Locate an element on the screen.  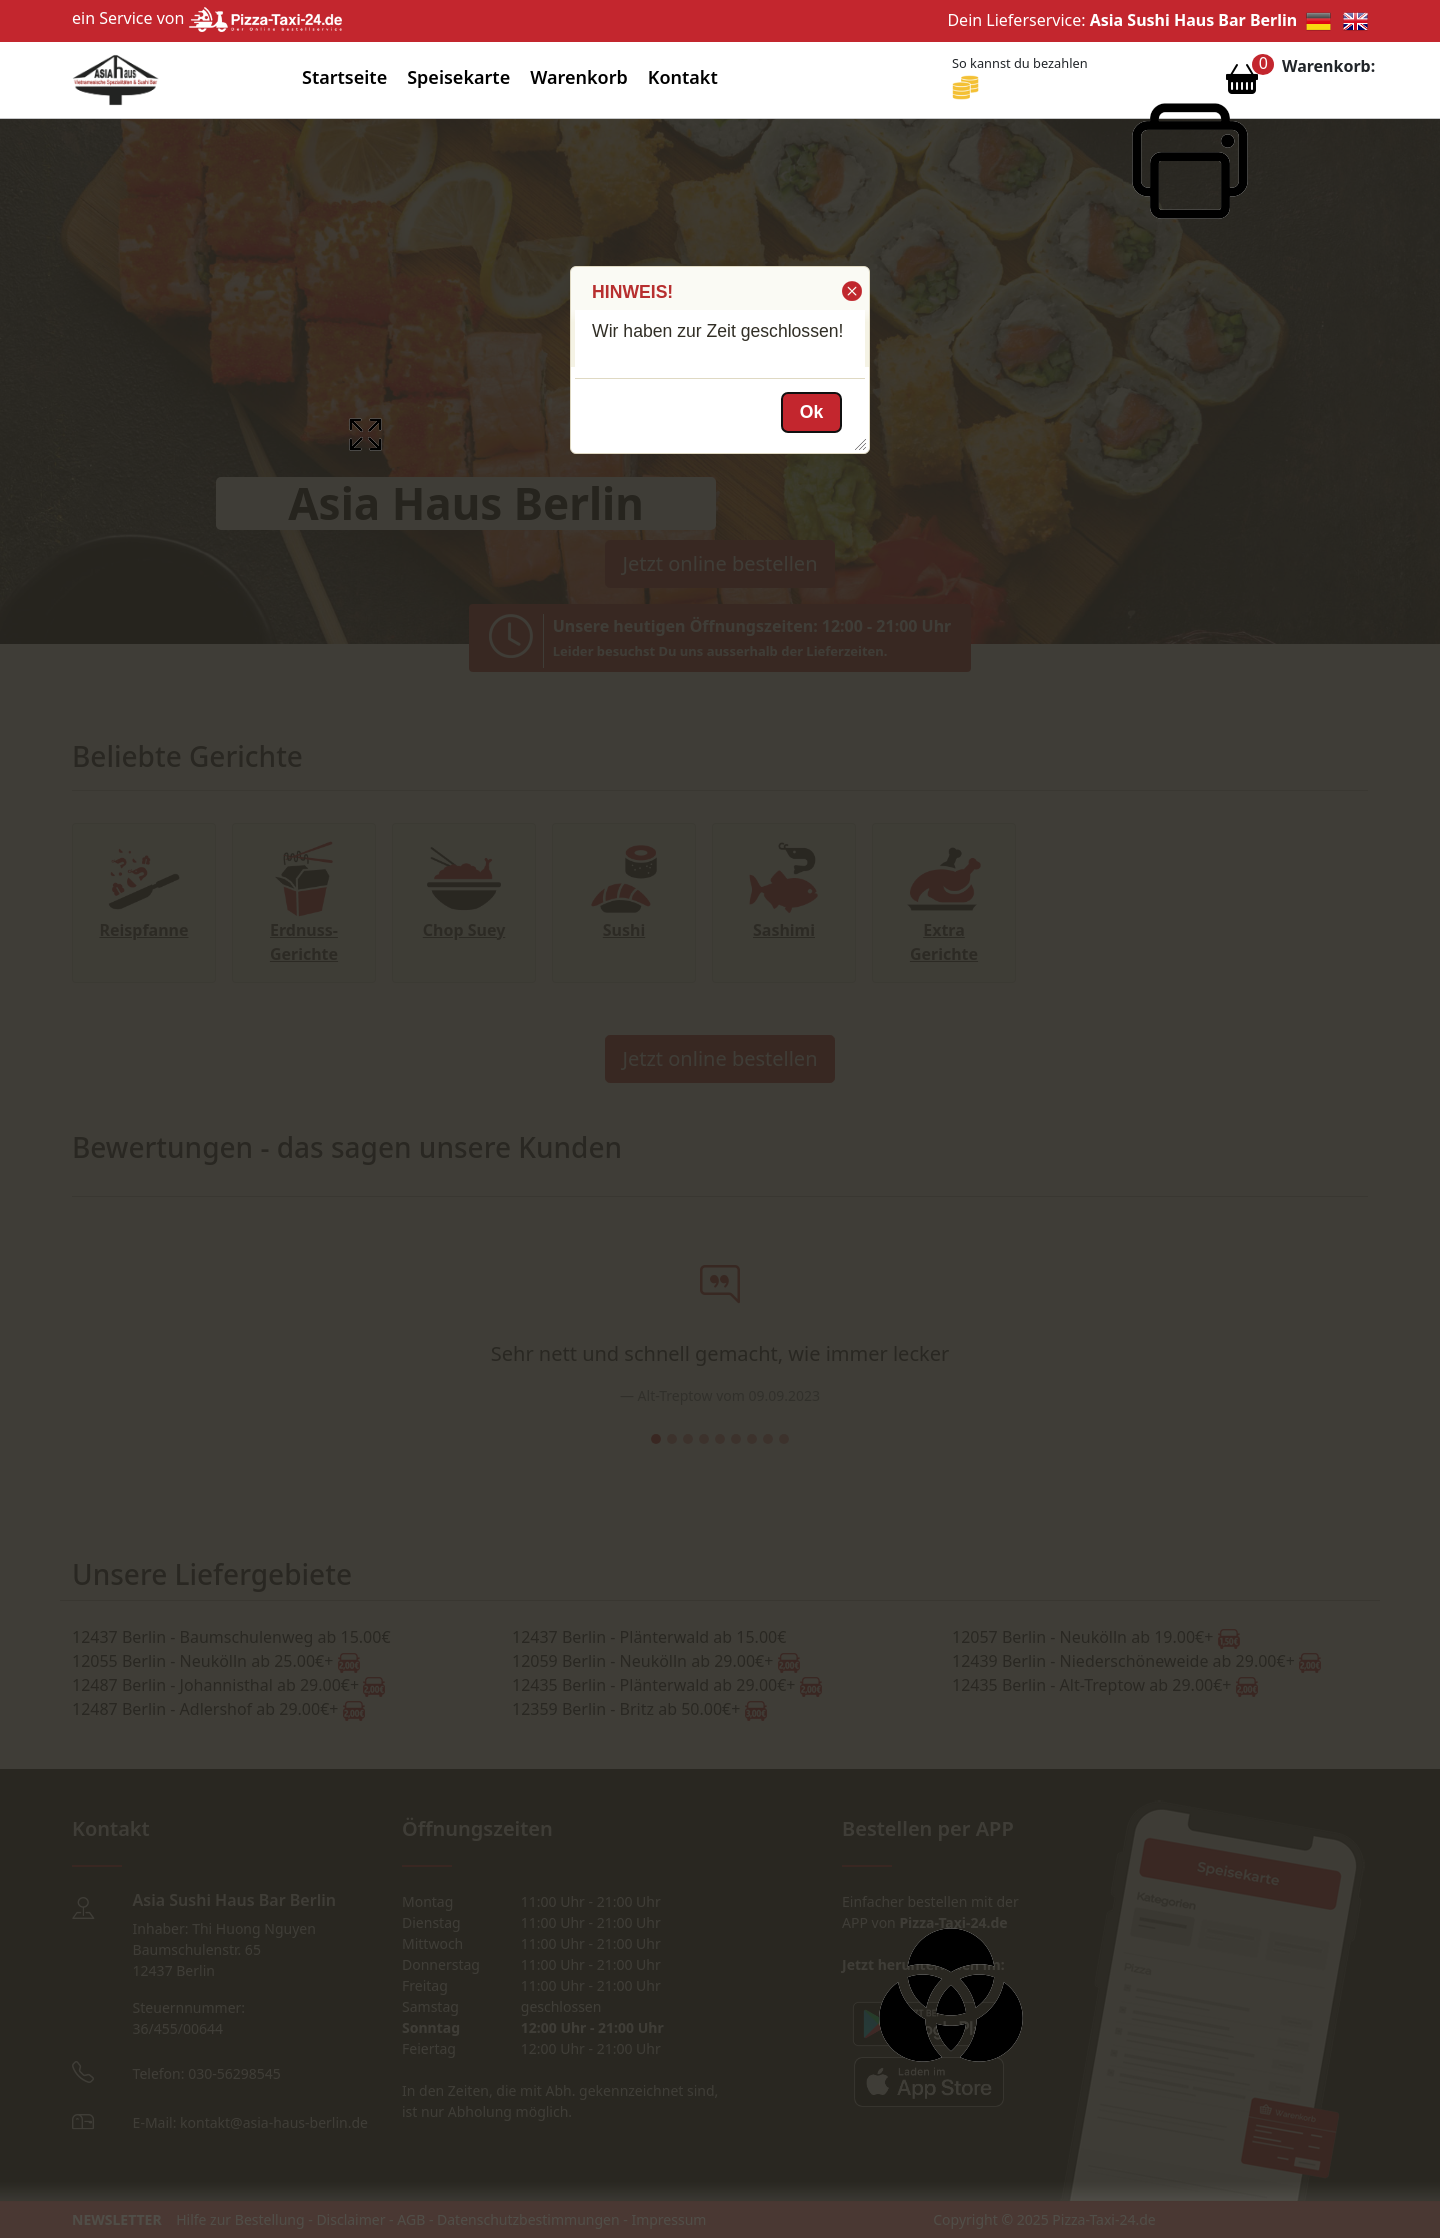
adjust color filter settings is located at coordinates (951, 1995).